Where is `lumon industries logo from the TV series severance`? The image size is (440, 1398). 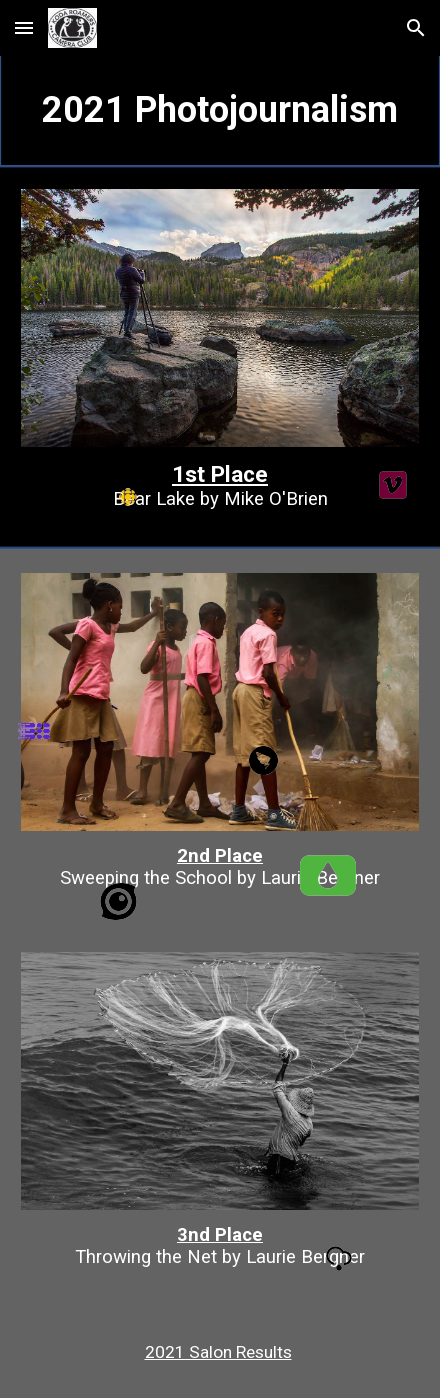
lumon industries logo from the TV series severance is located at coordinates (328, 877).